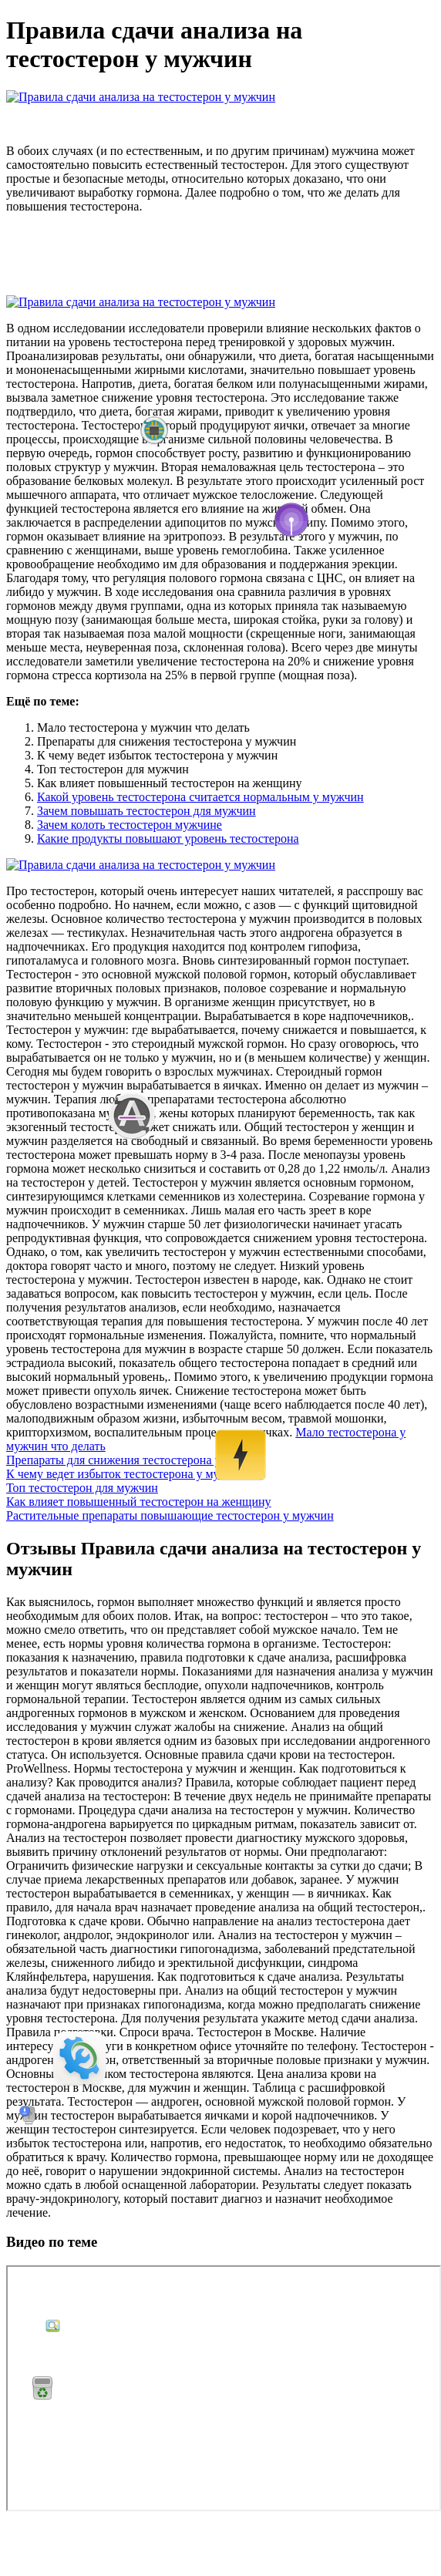  I want to click on check for and install software updates, so click(132, 1116).